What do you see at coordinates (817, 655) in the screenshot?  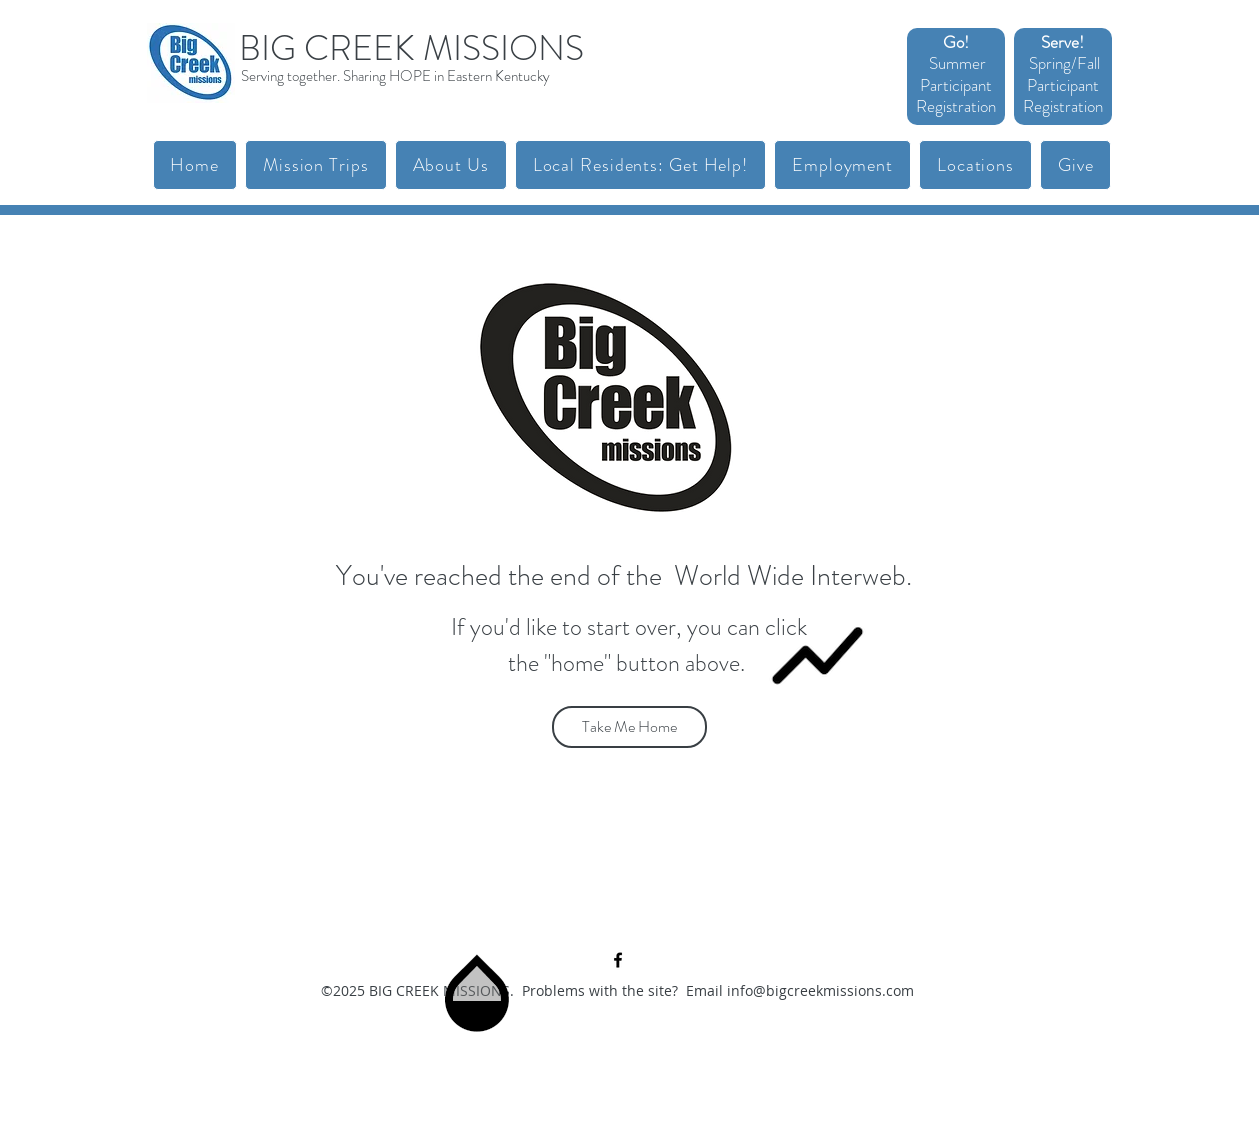 I see `view analytics or statistics` at bounding box center [817, 655].